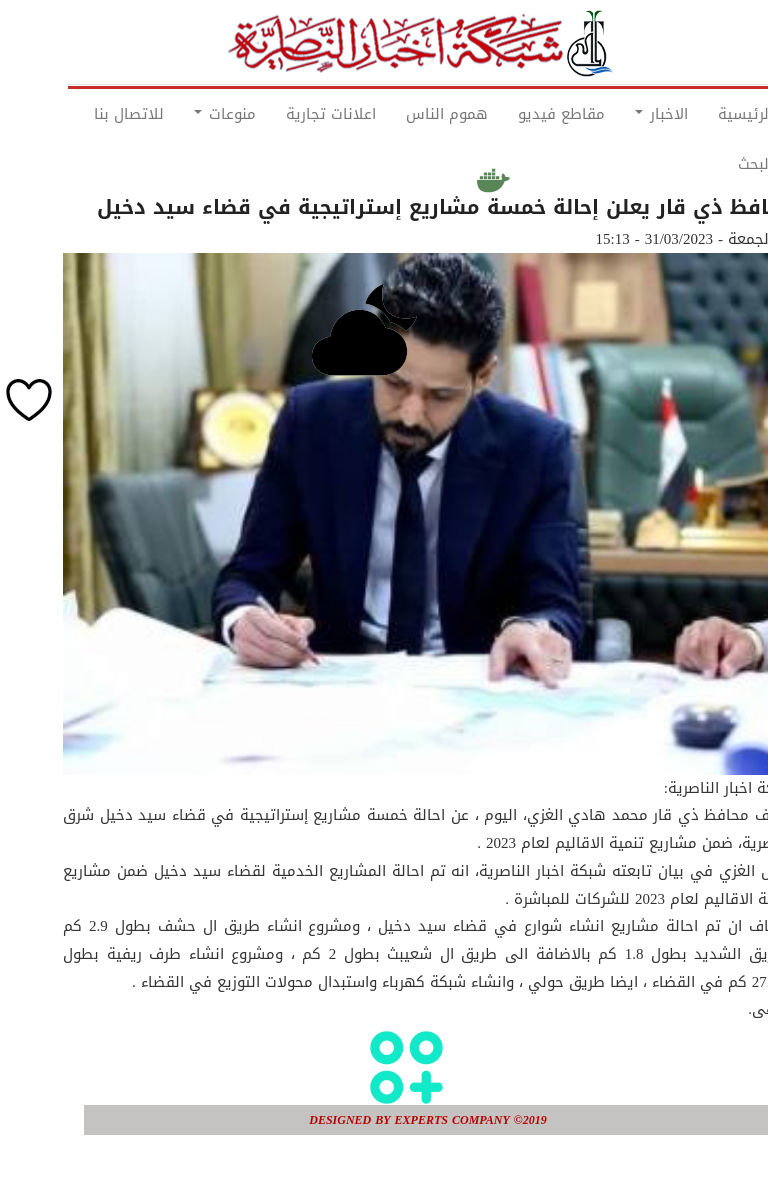 The height and width of the screenshot is (1179, 768). What do you see at coordinates (493, 180) in the screenshot?
I see `docker container management` at bounding box center [493, 180].